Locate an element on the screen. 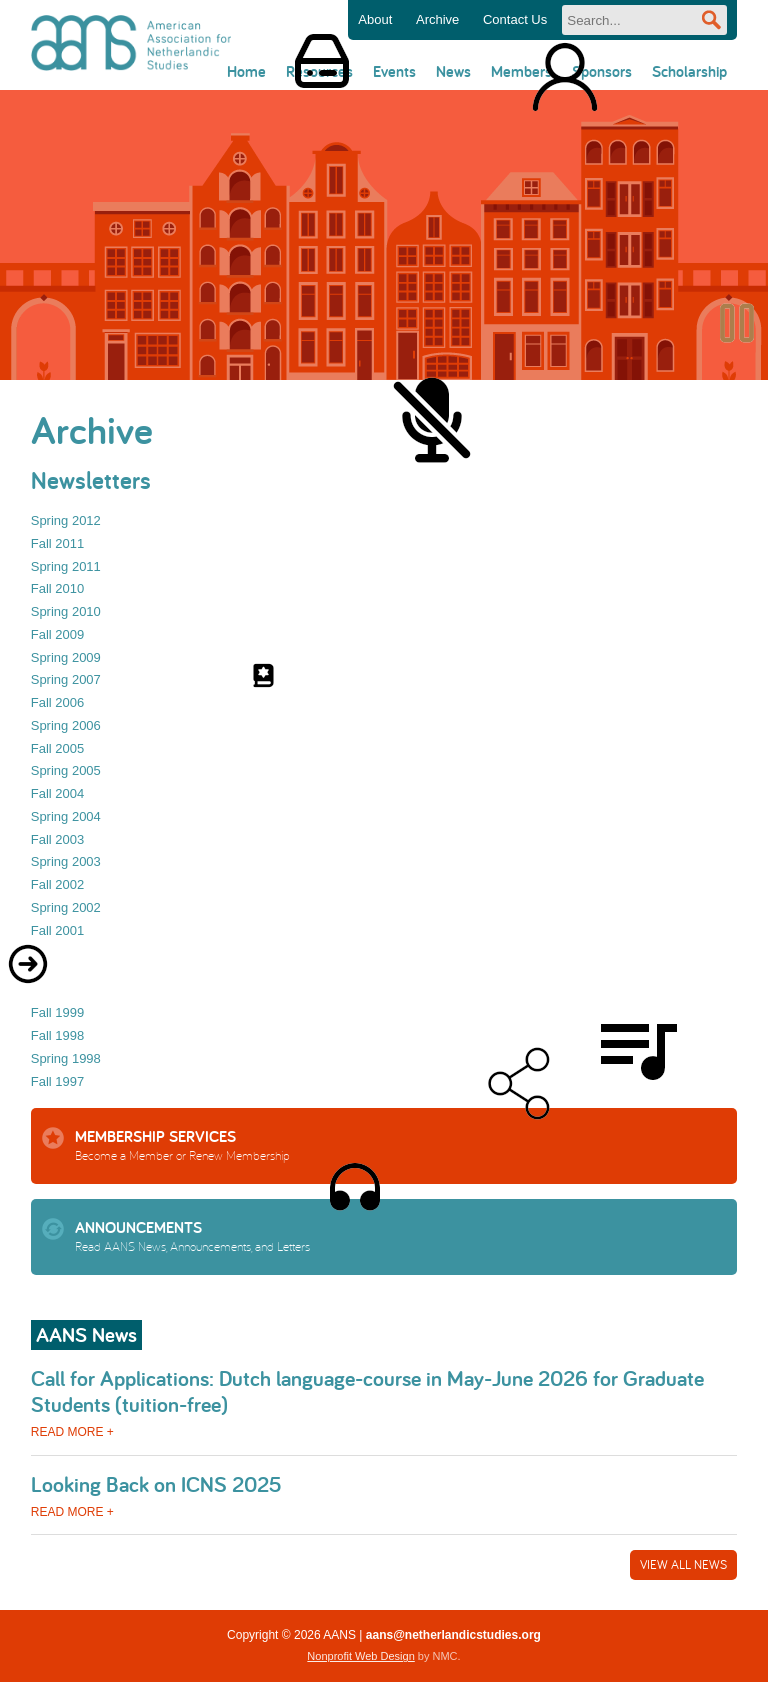 Image resolution: width=768 pixels, height=1682 pixels. listen to audio or music is located at coordinates (355, 1188).